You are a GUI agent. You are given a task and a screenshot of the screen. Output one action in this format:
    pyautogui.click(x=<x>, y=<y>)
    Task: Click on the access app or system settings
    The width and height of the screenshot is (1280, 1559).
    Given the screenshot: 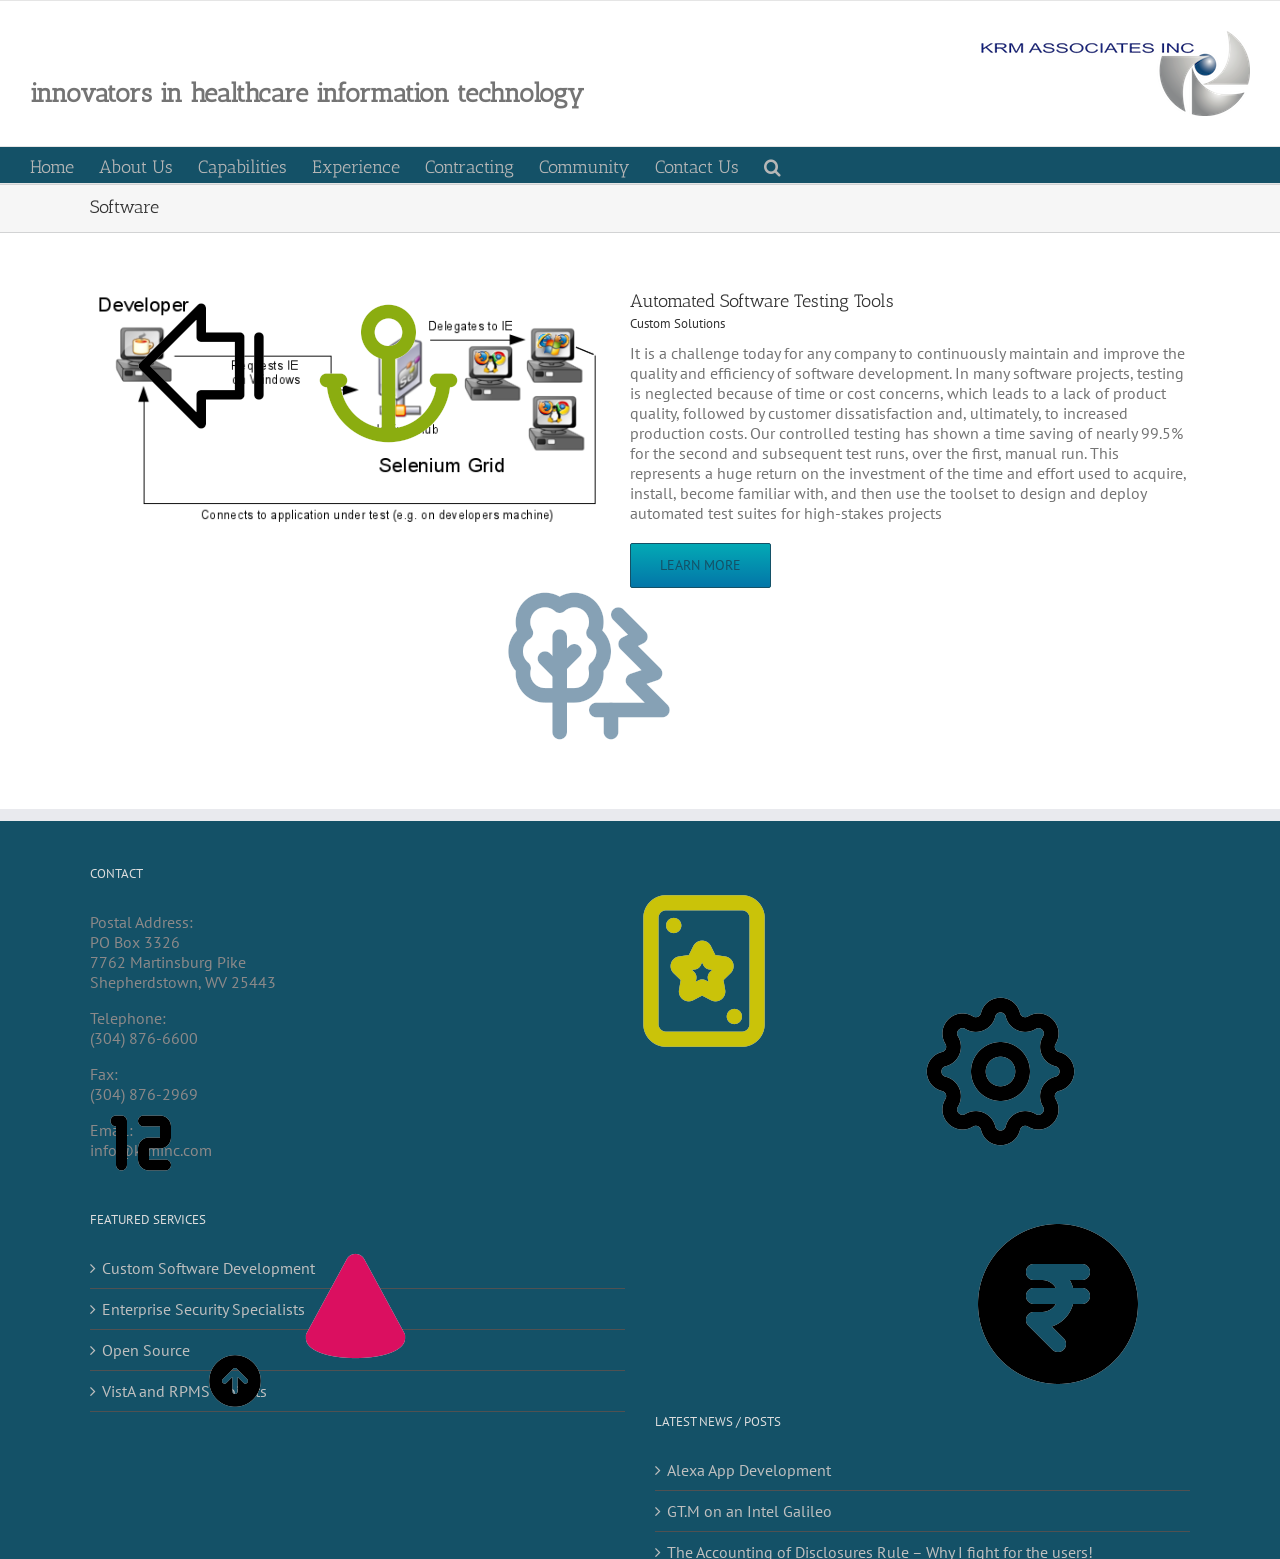 What is the action you would take?
    pyautogui.click(x=1000, y=1071)
    